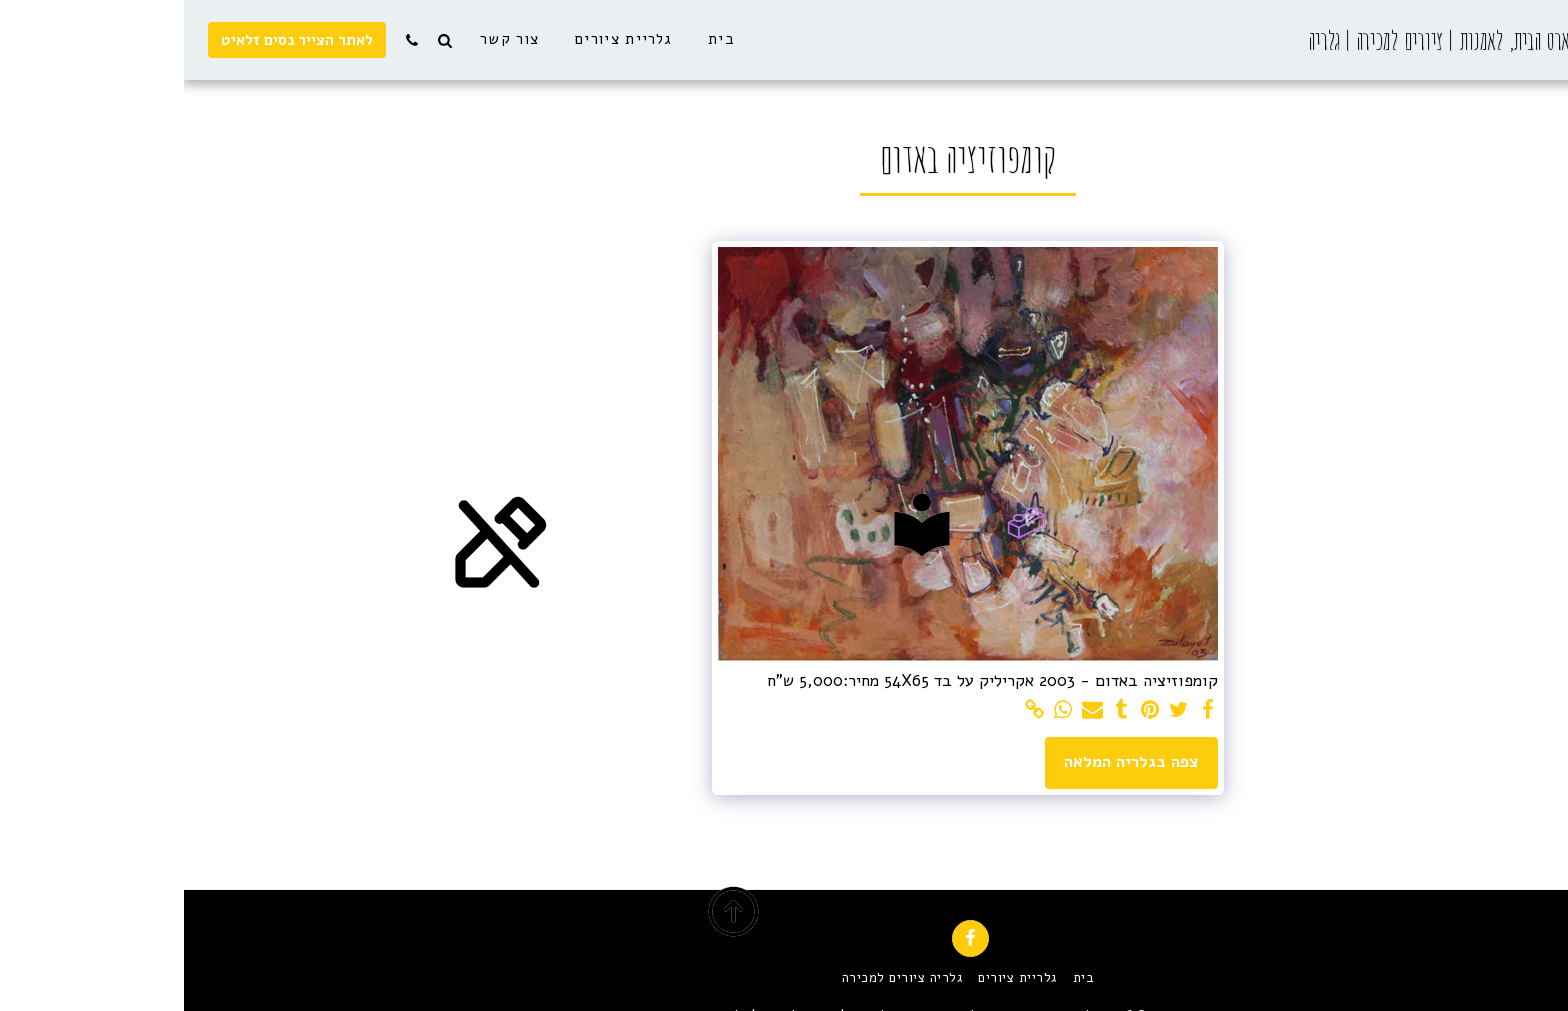 The image size is (1568, 1011). I want to click on editing is disabled, so click(499, 544).